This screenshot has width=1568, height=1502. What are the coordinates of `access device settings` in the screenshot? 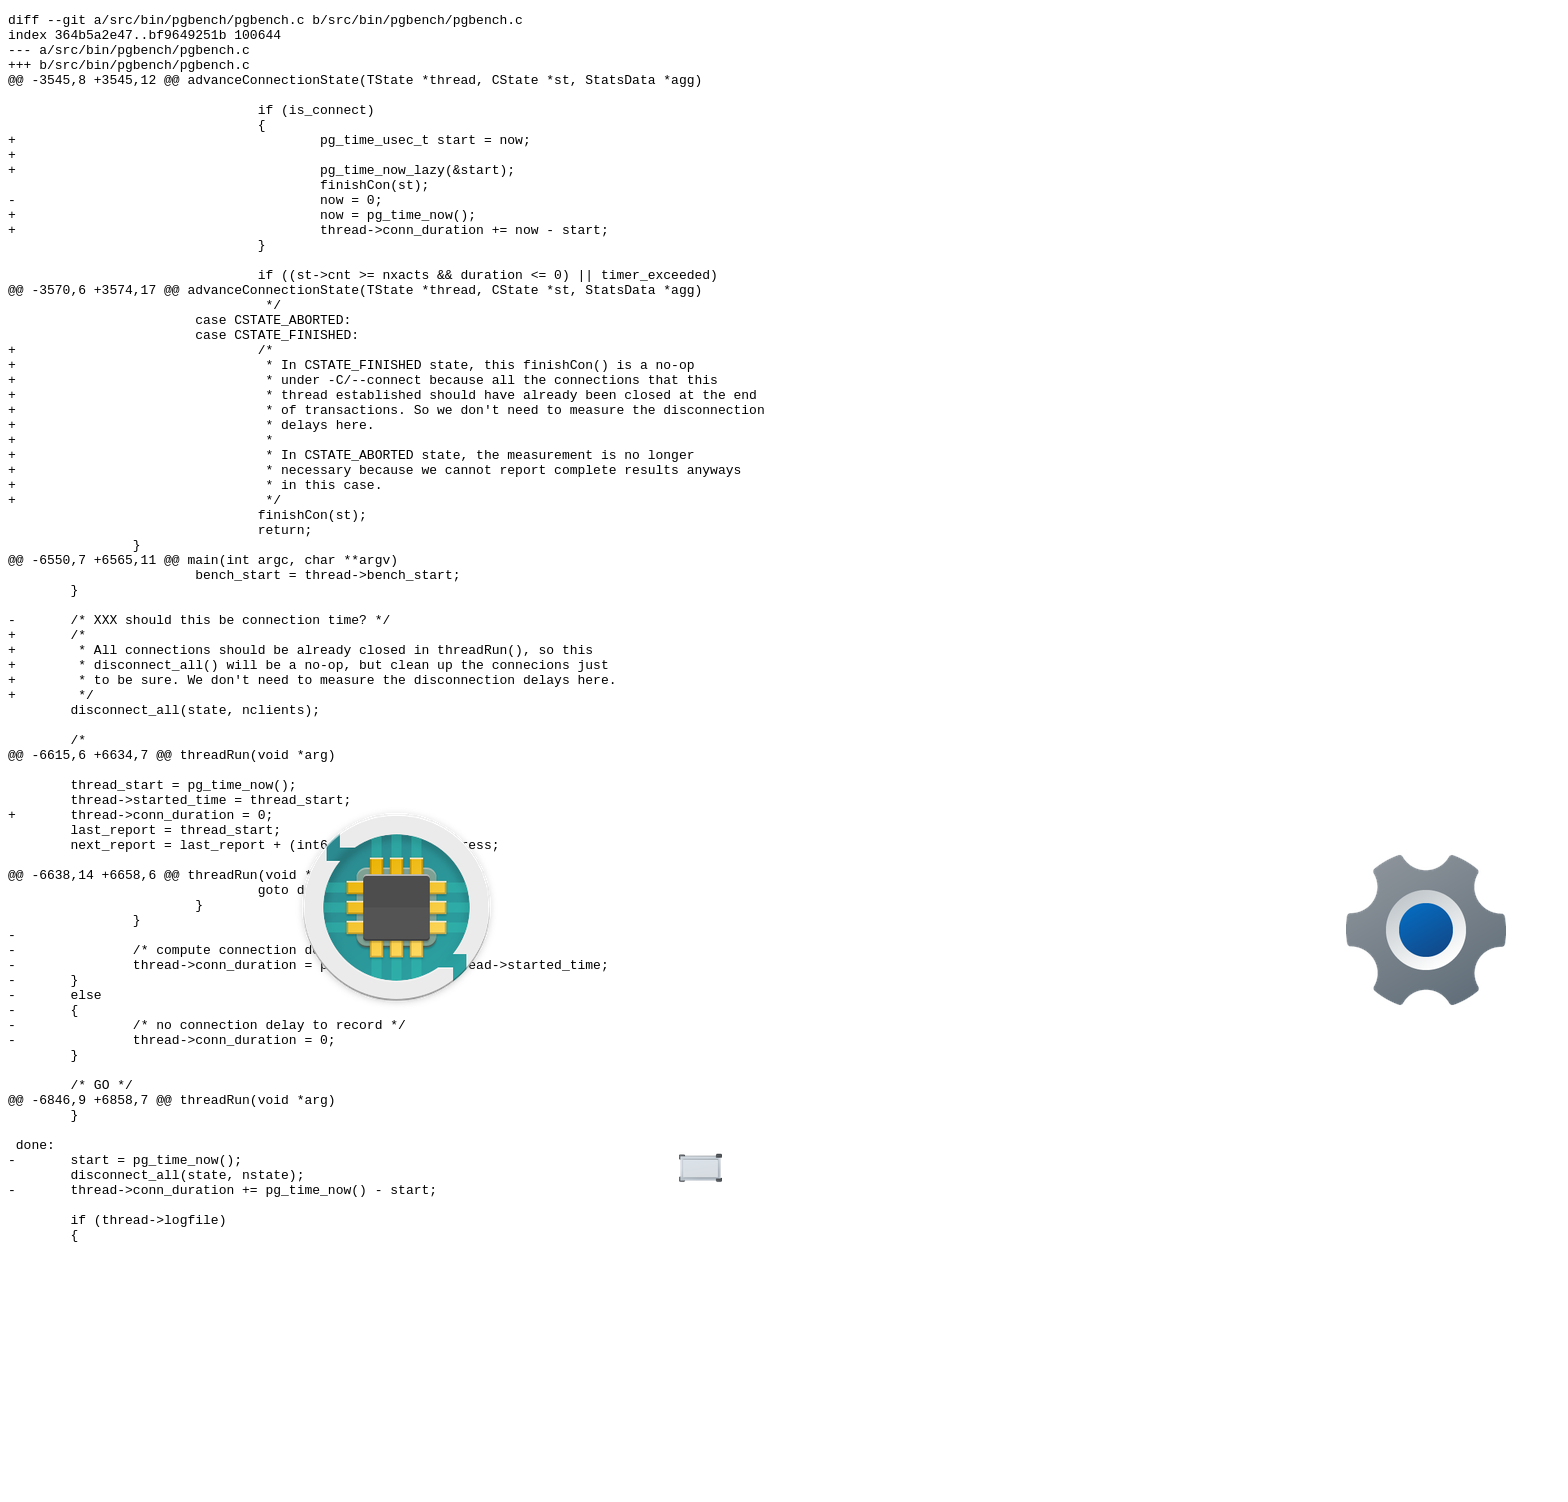 It's located at (700, 1168).